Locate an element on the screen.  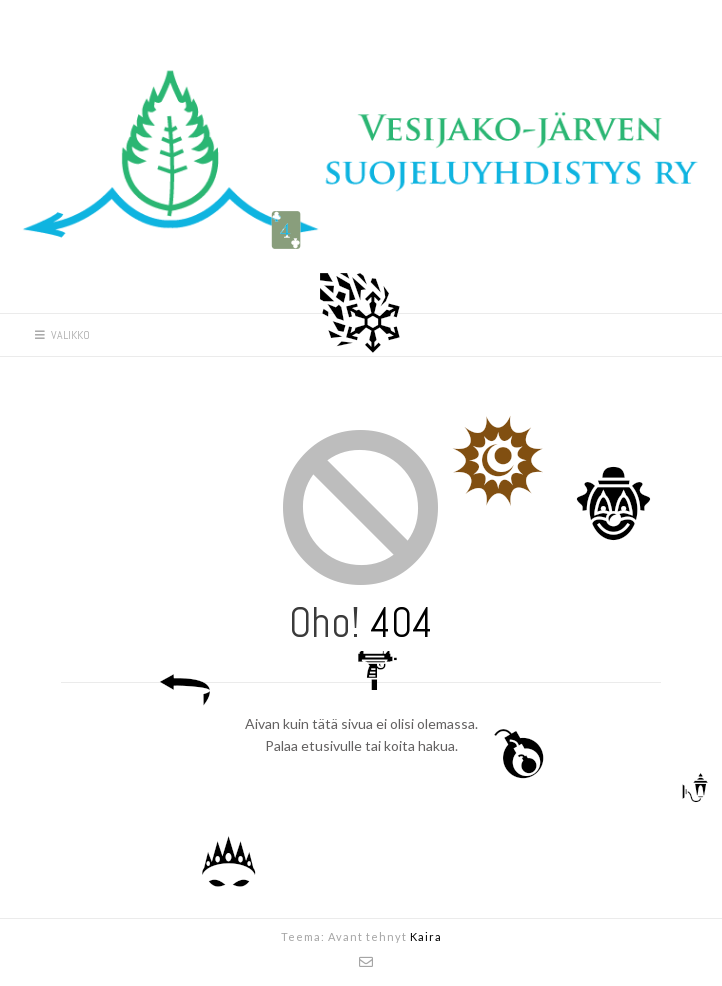
select clown or jester character is located at coordinates (613, 503).